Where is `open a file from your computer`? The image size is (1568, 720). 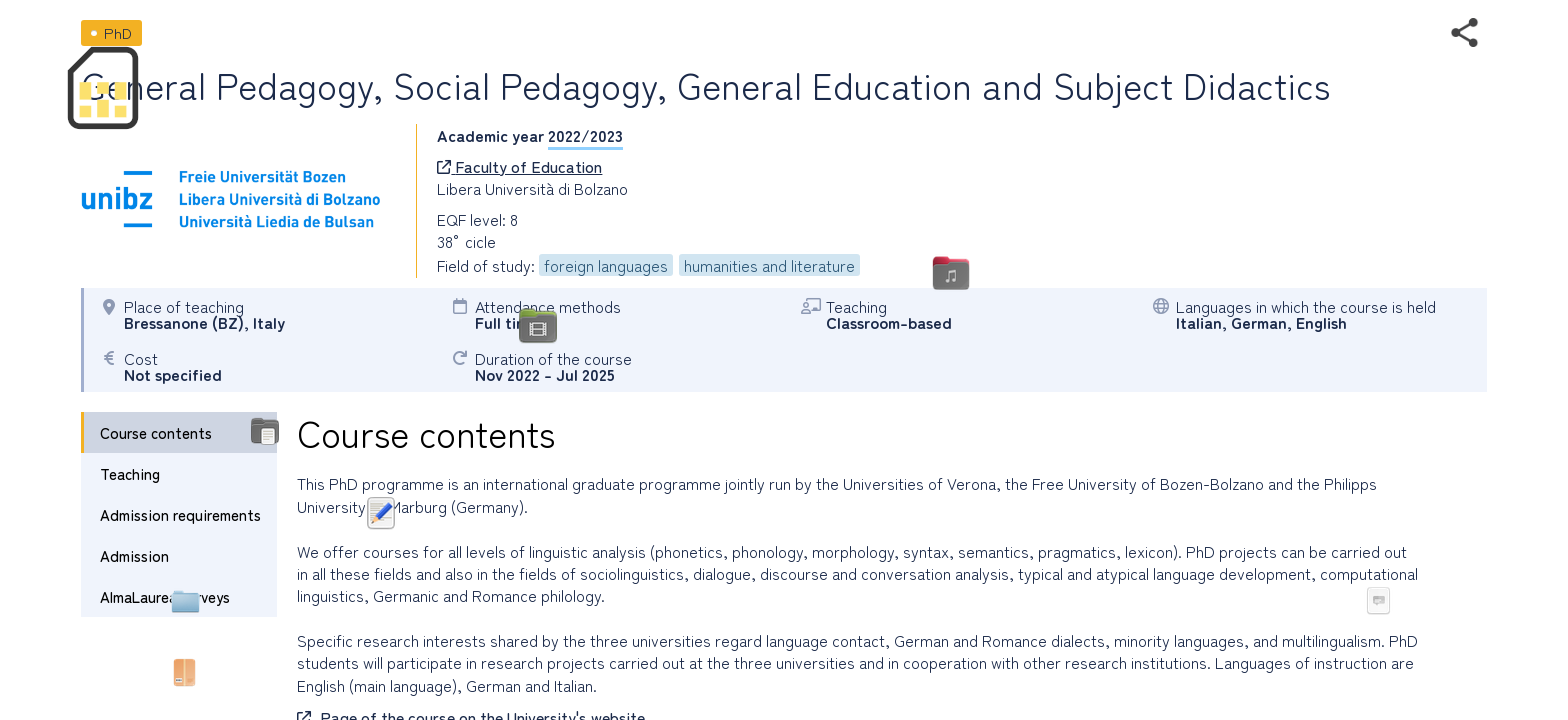 open a file from your computer is located at coordinates (265, 431).